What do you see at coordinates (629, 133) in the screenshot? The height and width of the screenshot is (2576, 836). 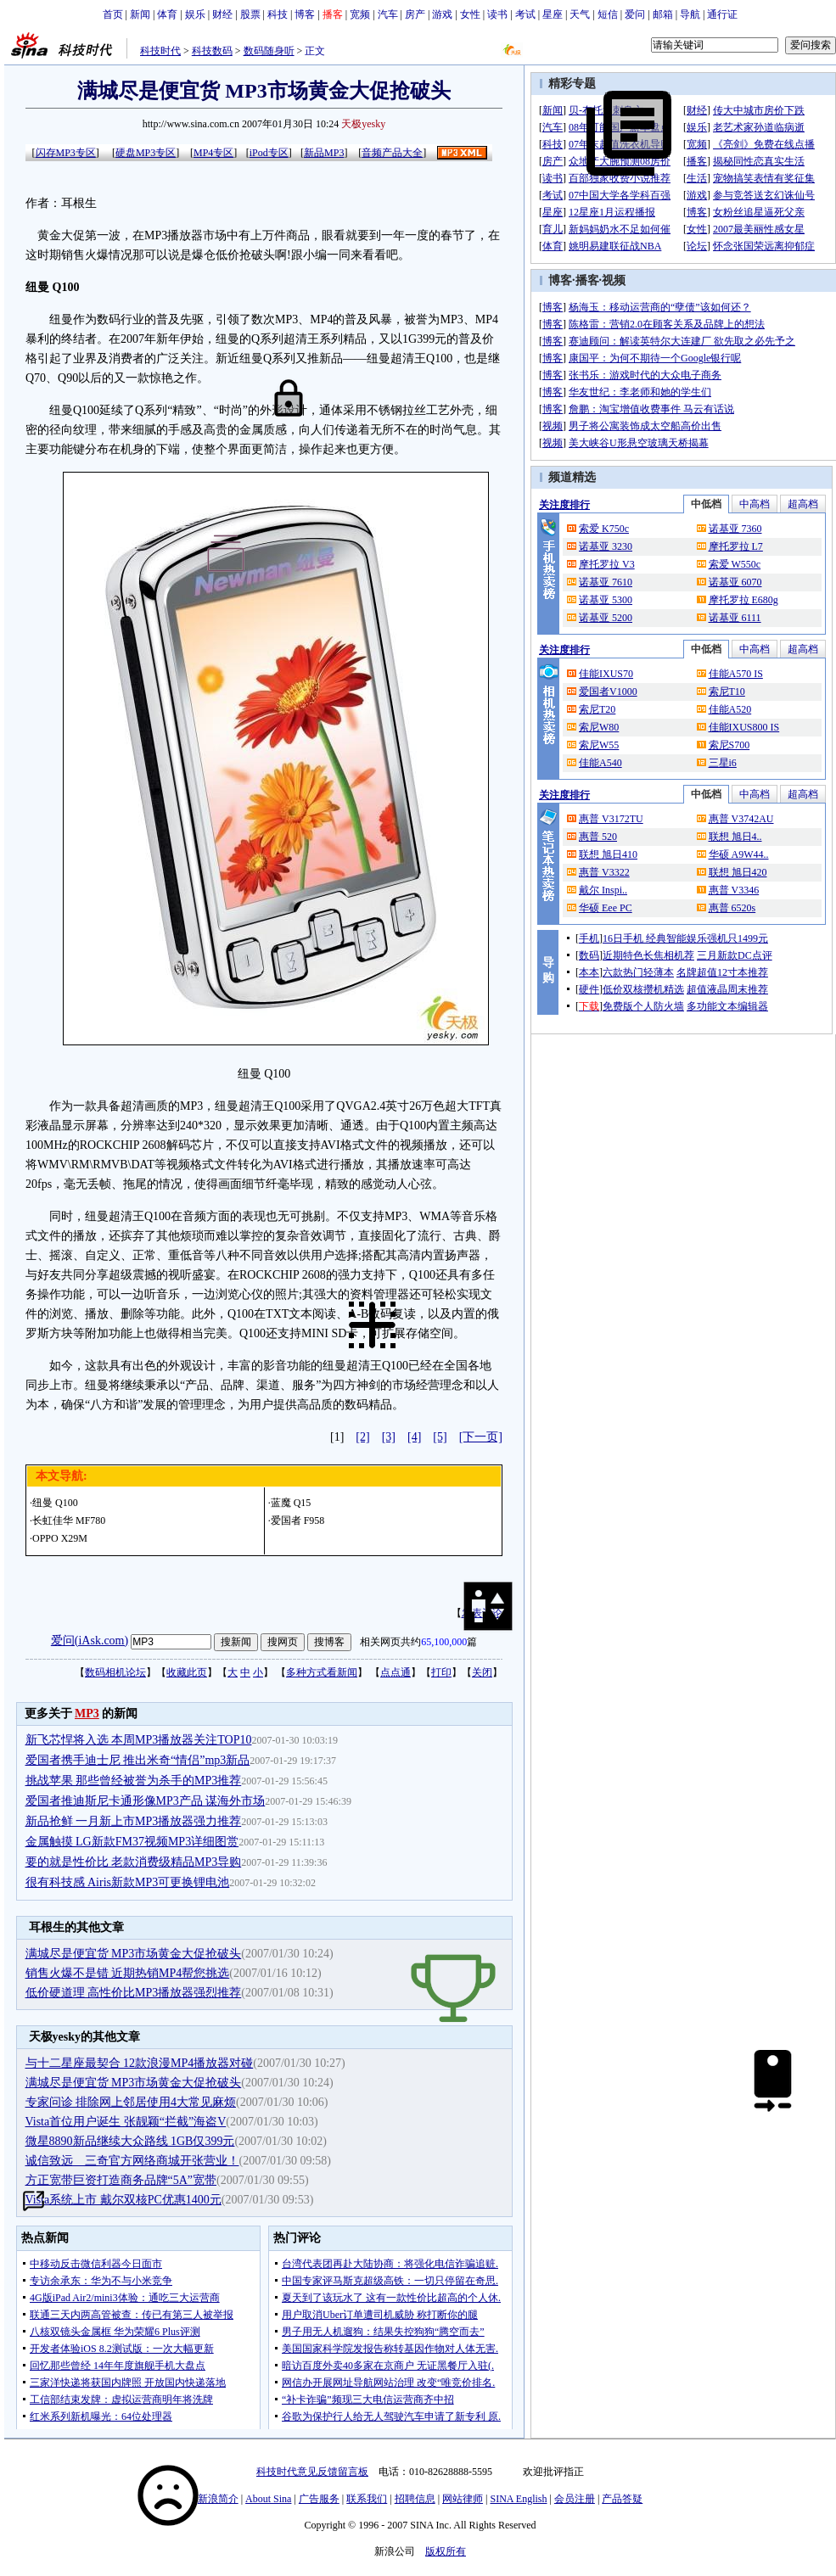 I see `access your library or reading list` at bounding box center [629, 133].